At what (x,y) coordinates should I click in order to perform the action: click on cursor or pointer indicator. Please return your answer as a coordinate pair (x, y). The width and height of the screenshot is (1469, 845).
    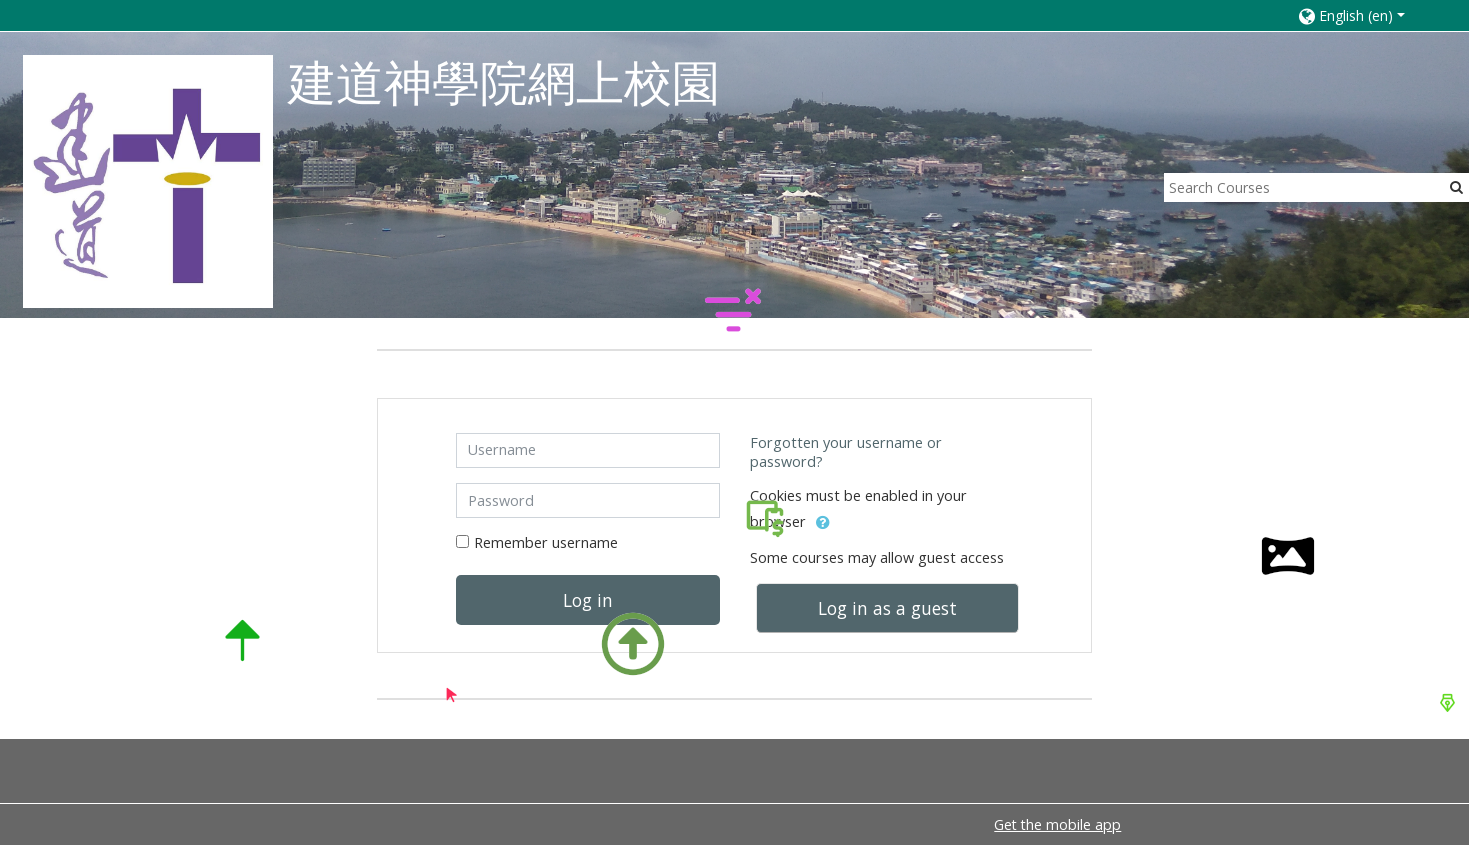
    Looking at the image, I should click on (451, 695).